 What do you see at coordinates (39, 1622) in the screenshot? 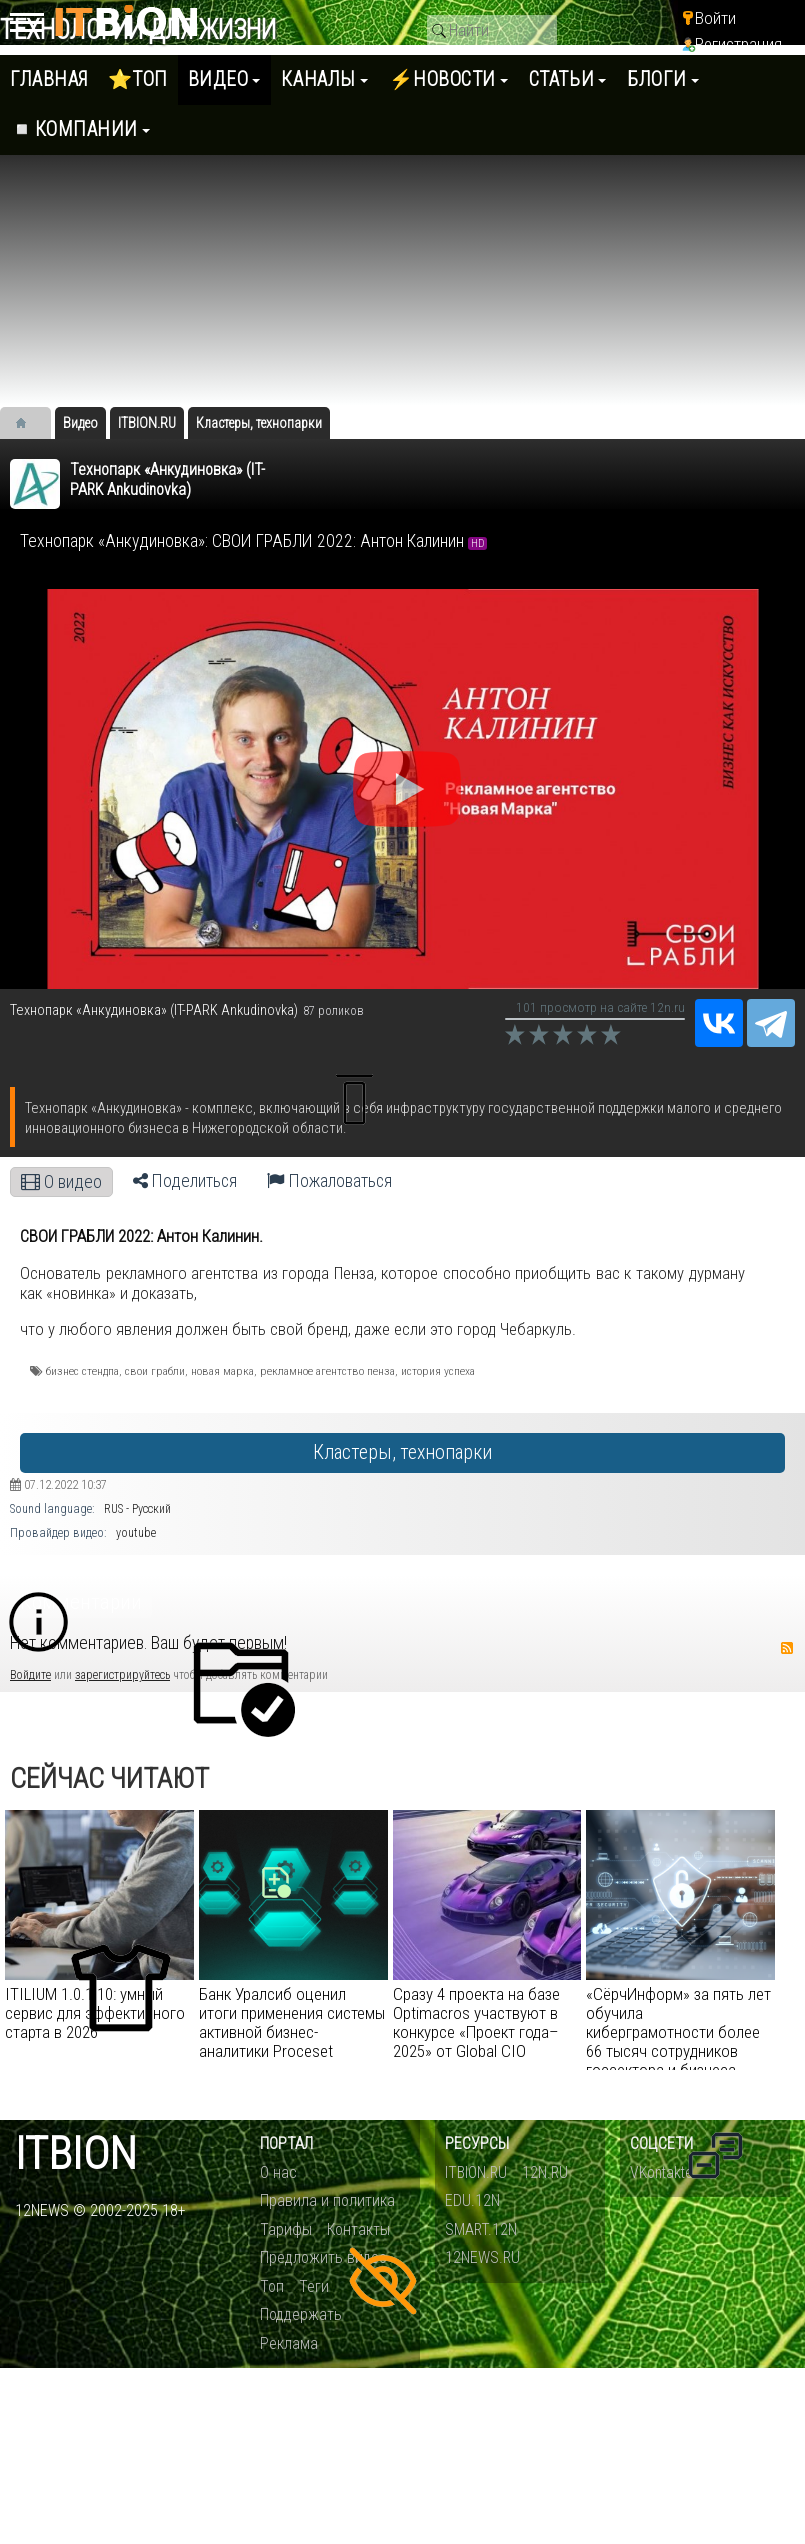
I see `view more information or details` at bounding box center [39, 1622].